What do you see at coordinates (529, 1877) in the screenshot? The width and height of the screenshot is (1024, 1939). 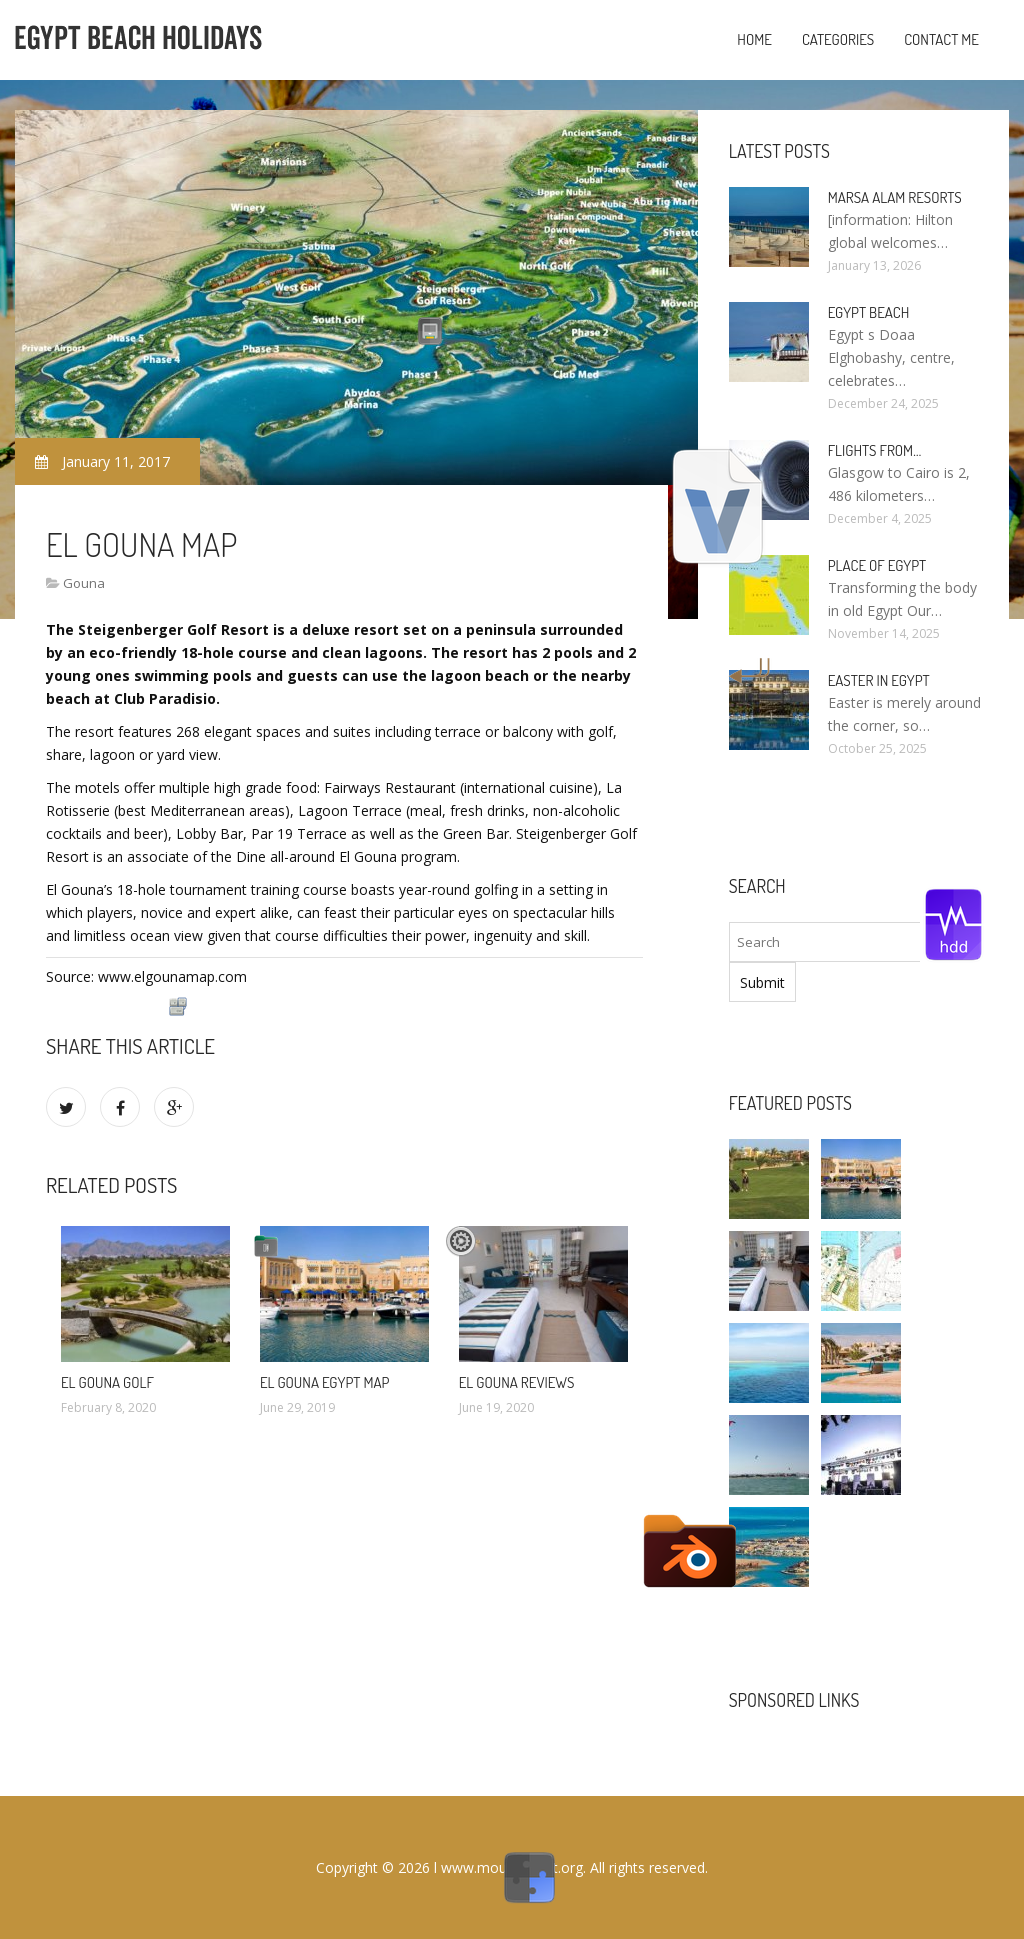 I see `manage bluetooth plugins or extensions` at bounding box center [529, 1877].